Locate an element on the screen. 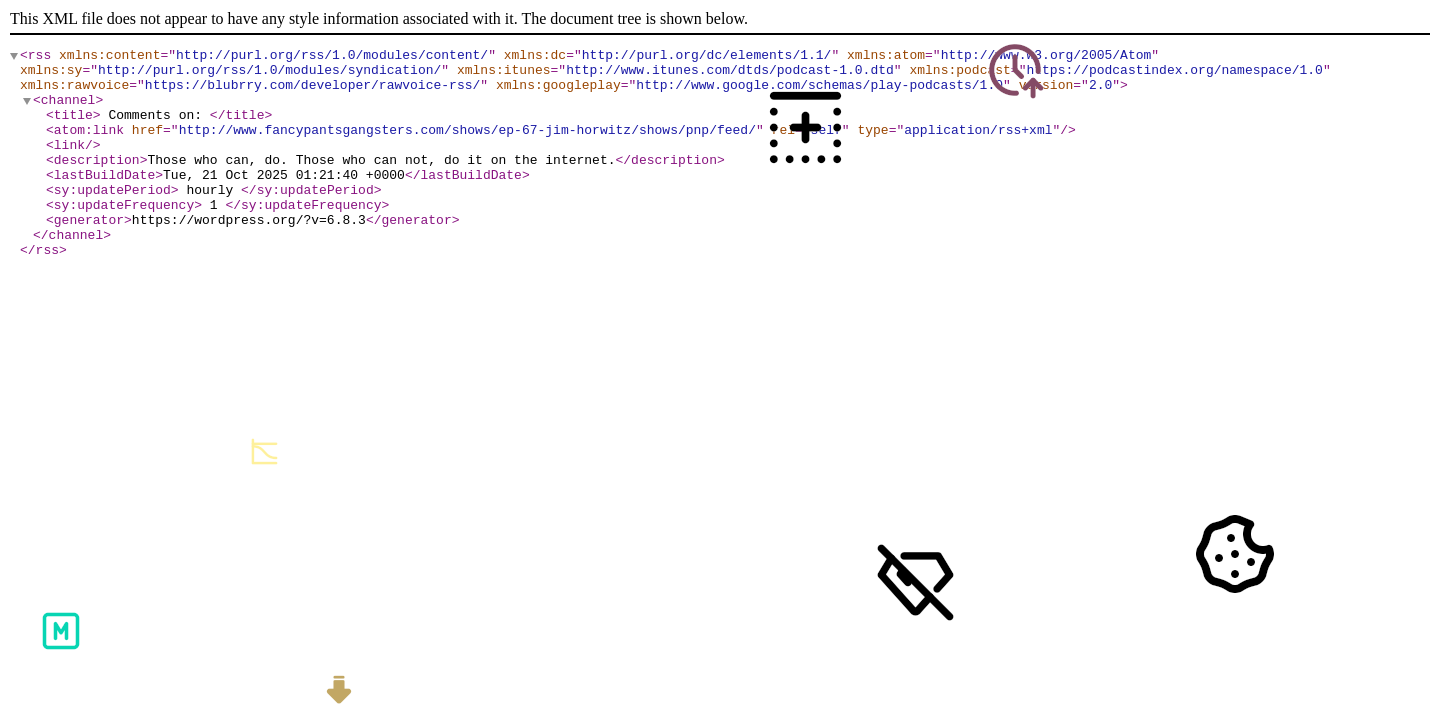  move time forward or reschedule later is located at coordinates (1015, 70).